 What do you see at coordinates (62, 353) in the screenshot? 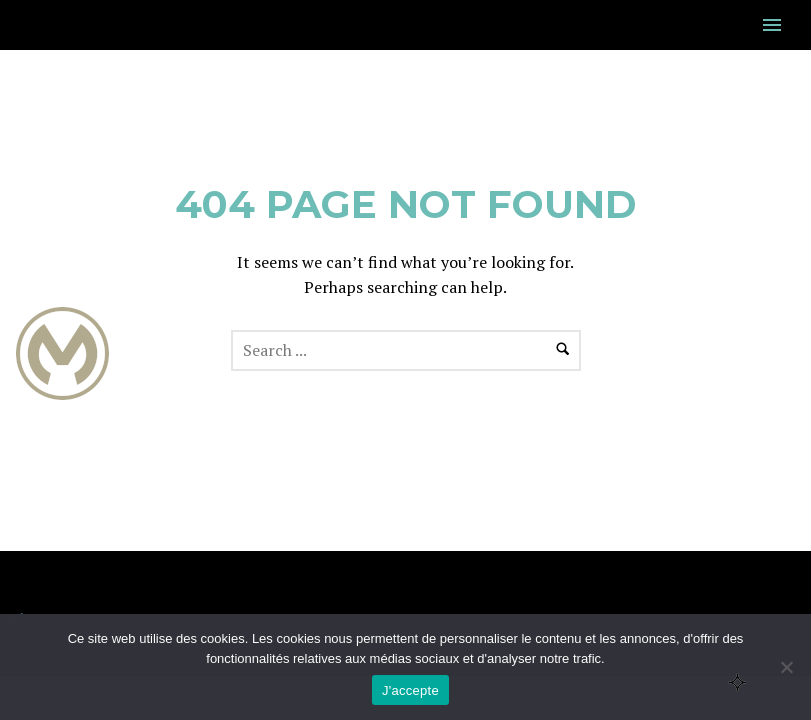
I see `mulesoft logo` at bounding box center [62, 353].